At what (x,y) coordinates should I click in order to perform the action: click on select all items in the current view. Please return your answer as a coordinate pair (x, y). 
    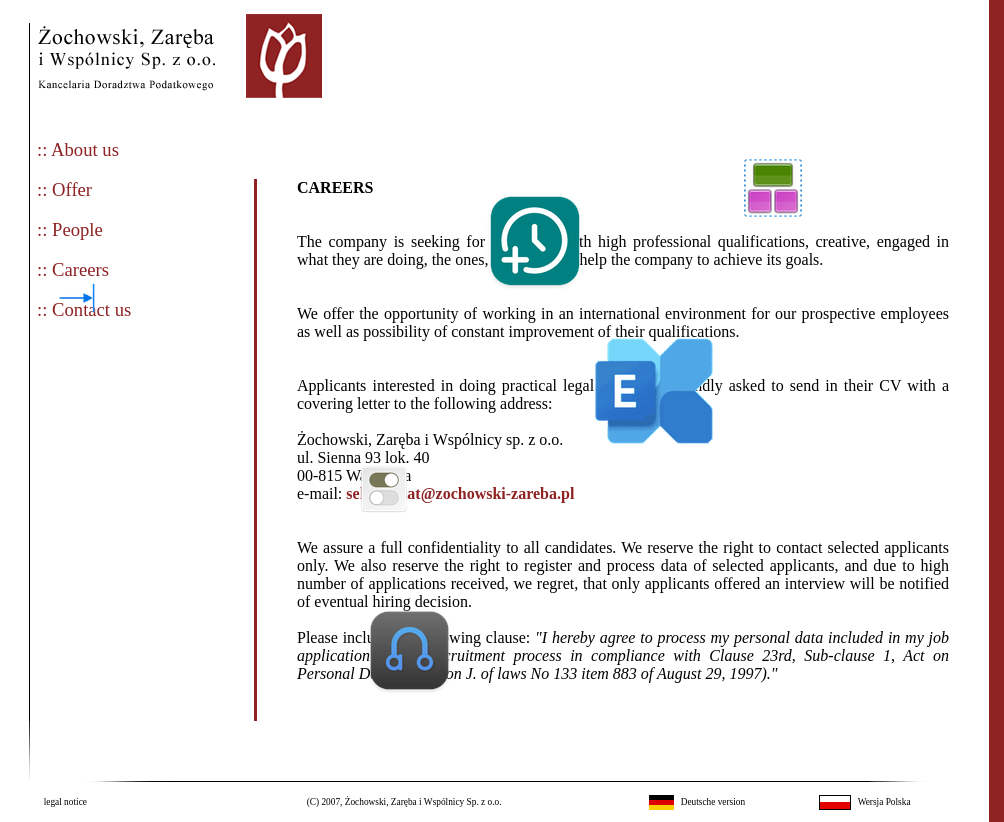
    Looking at the image, I should click on (773, 188).